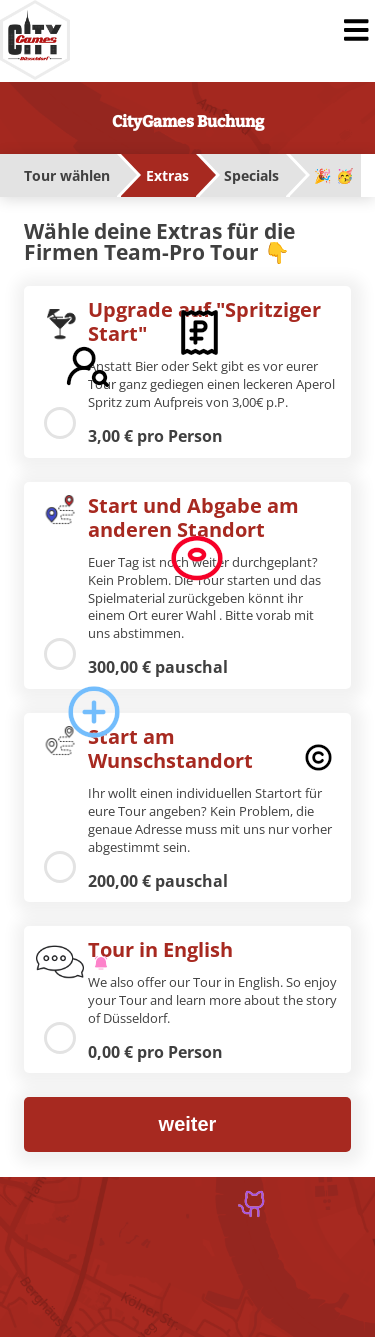 The width and height of the screenshot is (375, 1337). I want to click on view project on github, so click(253, 1203).